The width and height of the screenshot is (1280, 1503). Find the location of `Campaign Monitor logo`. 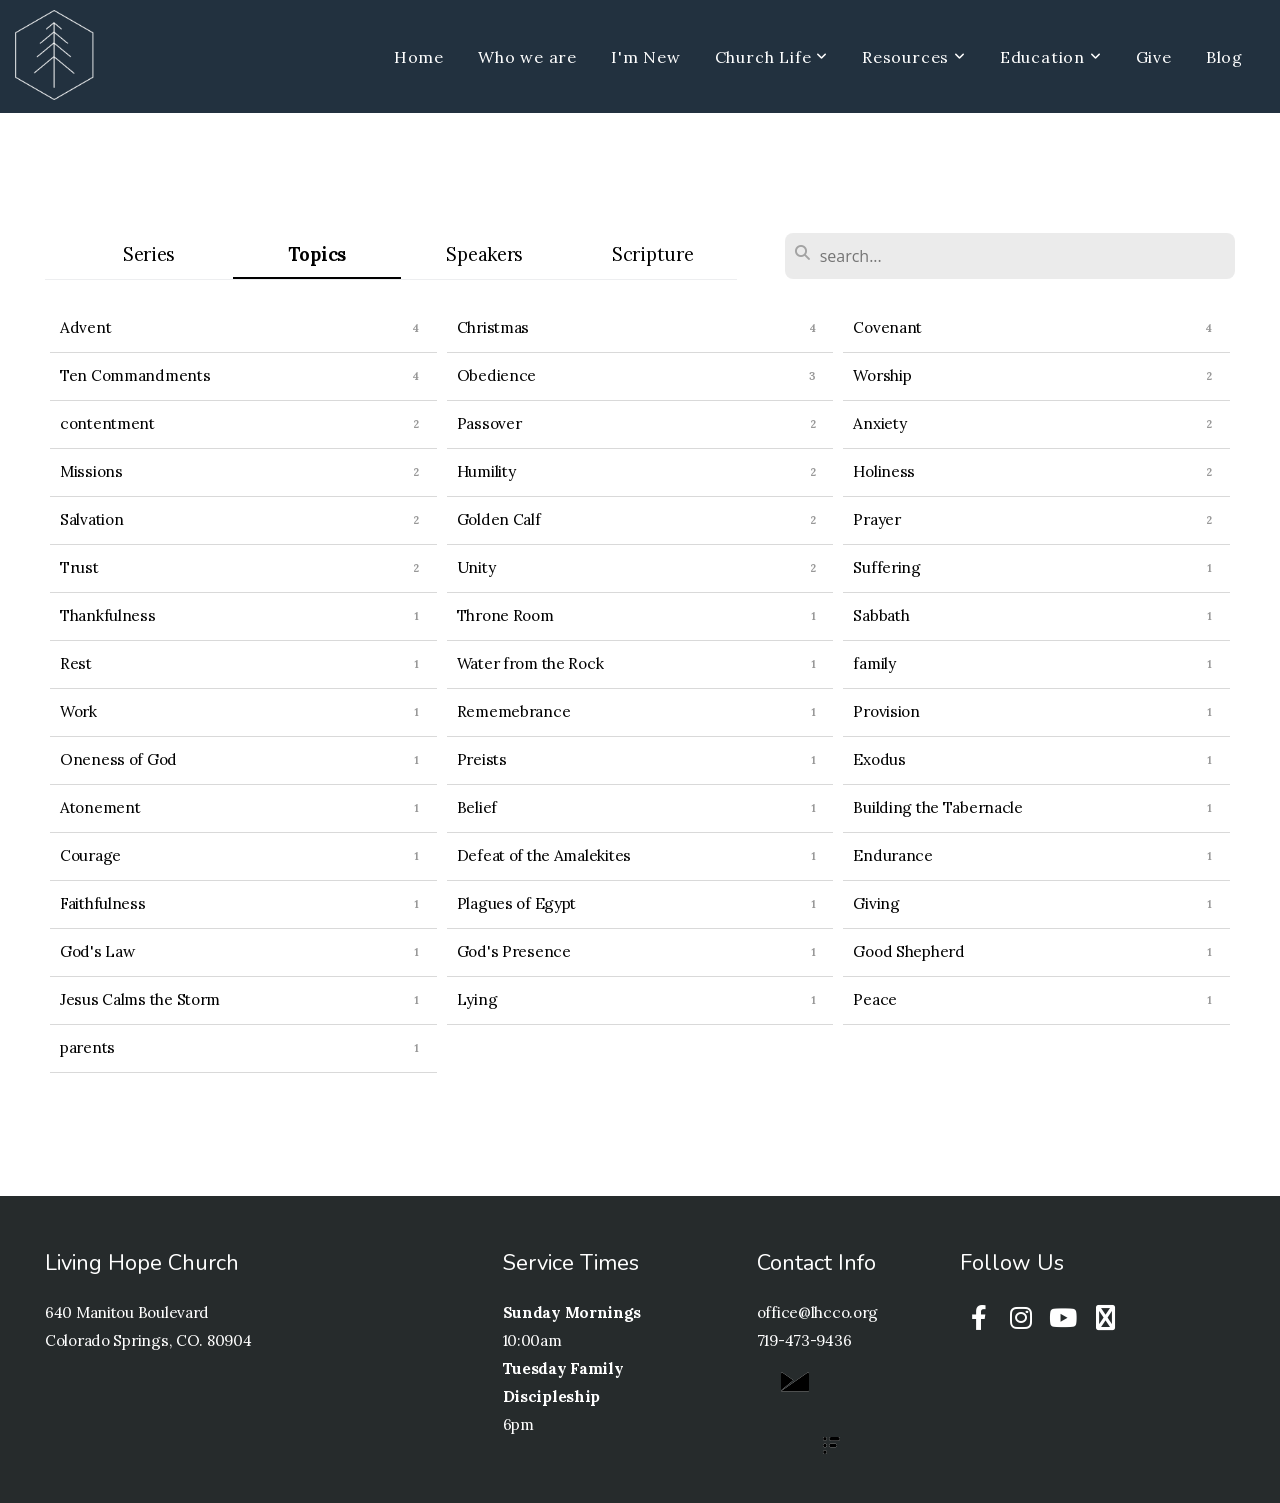

Campaign Monitor logo is located at coordinates (795, 1382).